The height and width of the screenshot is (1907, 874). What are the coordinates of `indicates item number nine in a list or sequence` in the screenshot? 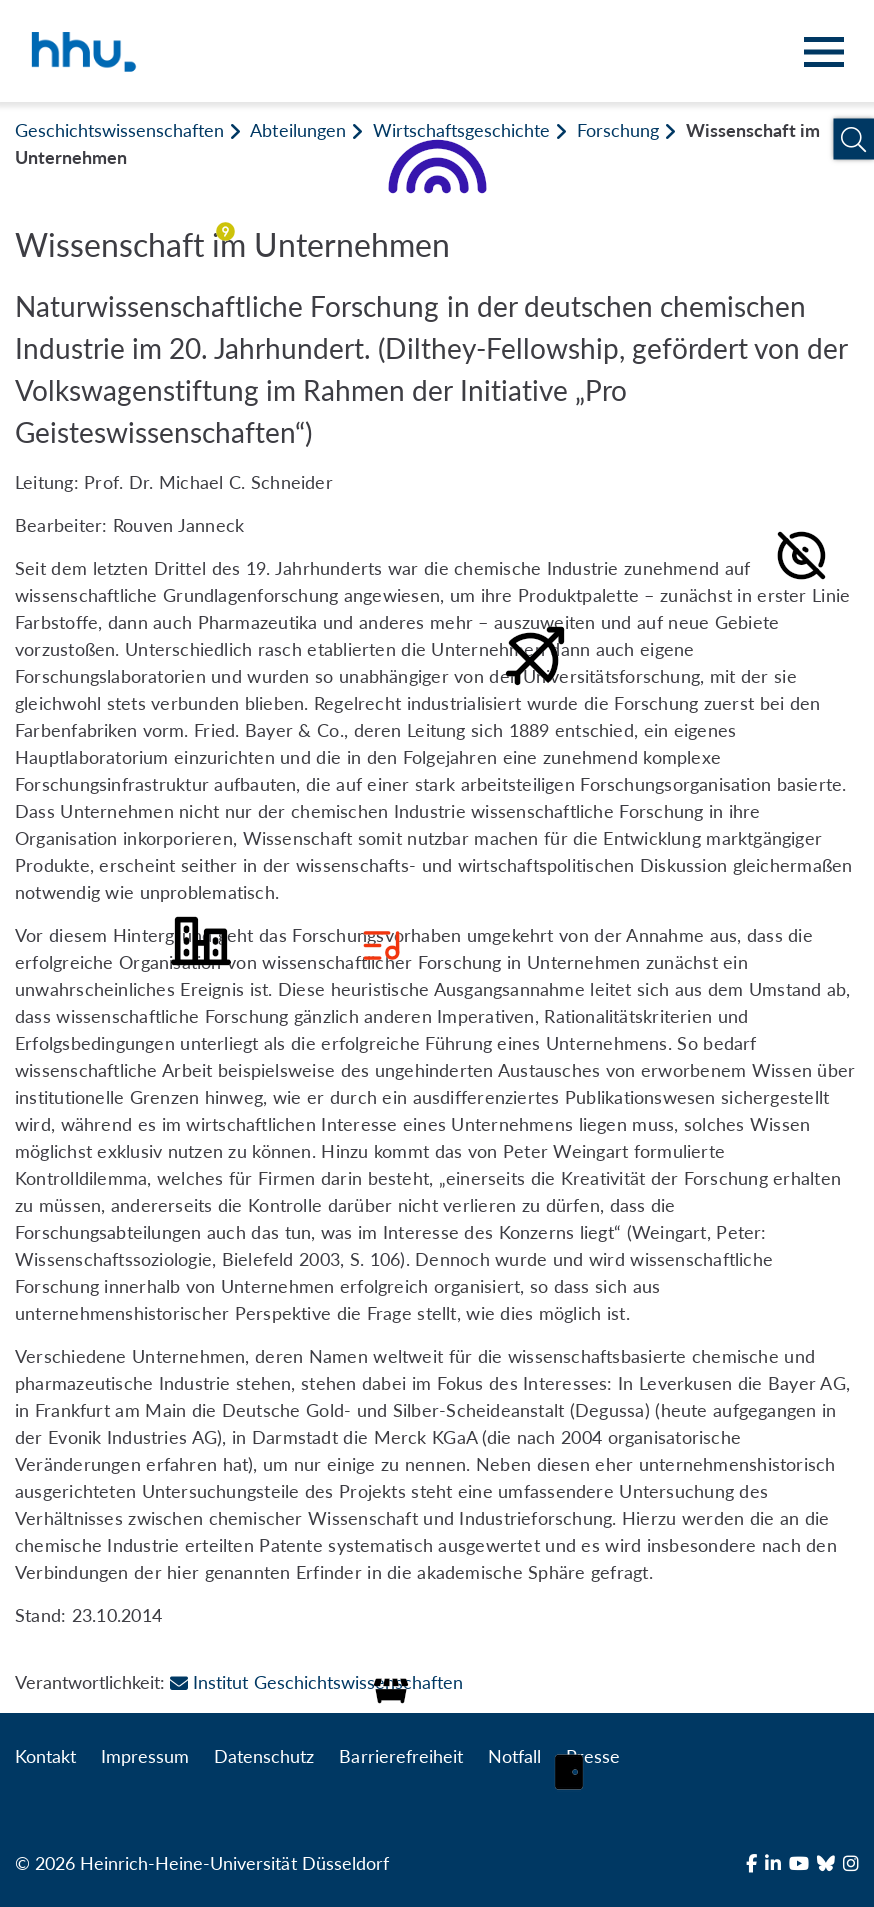 It's located at (225, 231).